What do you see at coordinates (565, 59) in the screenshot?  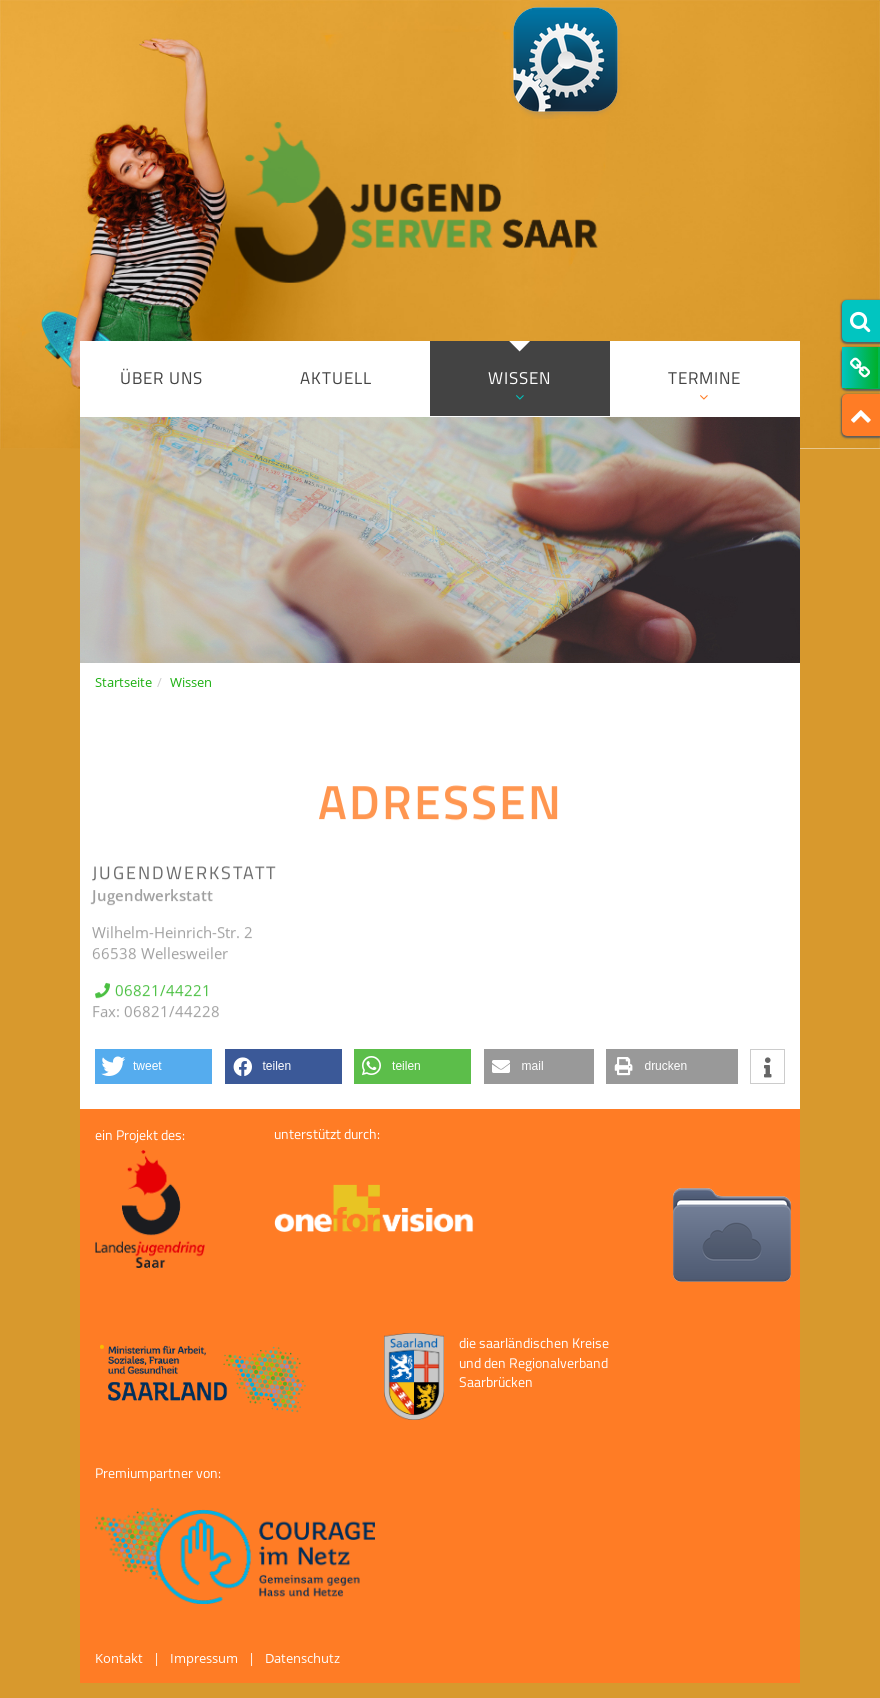 I see `open Steam client settings` at bounding box center [565, 59].